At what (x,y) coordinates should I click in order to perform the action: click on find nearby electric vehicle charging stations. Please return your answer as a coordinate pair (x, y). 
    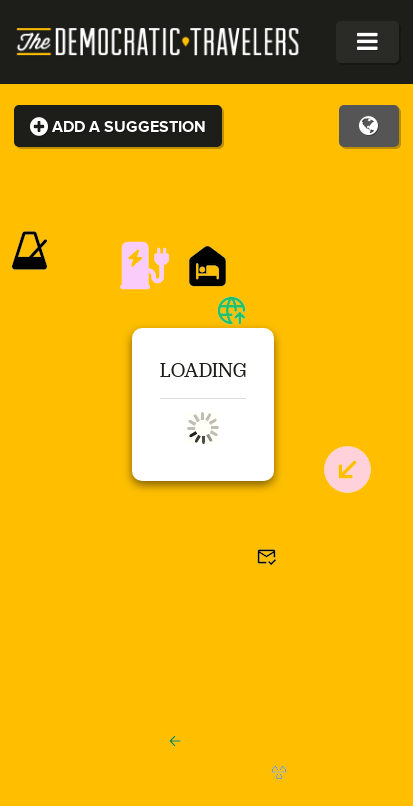
    Looking at the image, I should click on (142, 265).